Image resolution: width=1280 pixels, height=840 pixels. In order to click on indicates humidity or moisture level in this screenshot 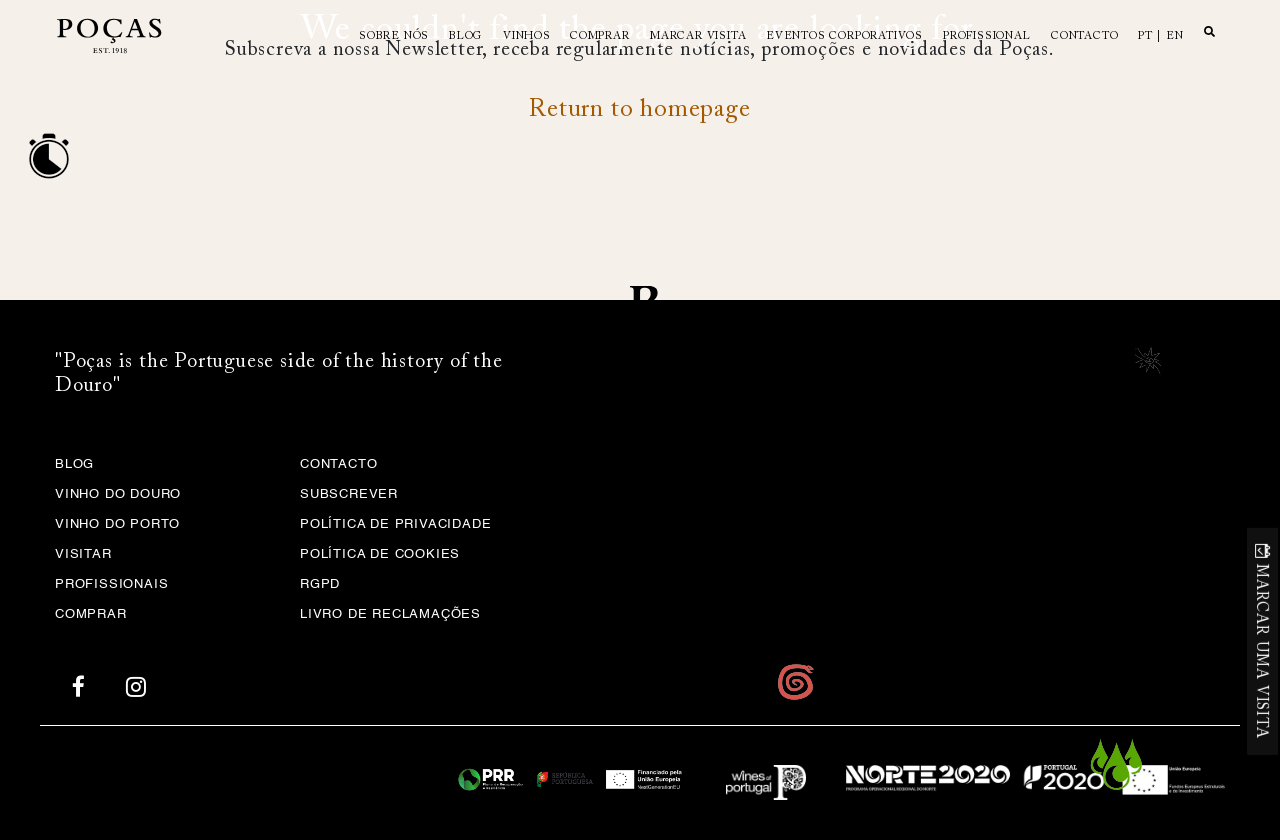, I will do `click(1116, 764)`.